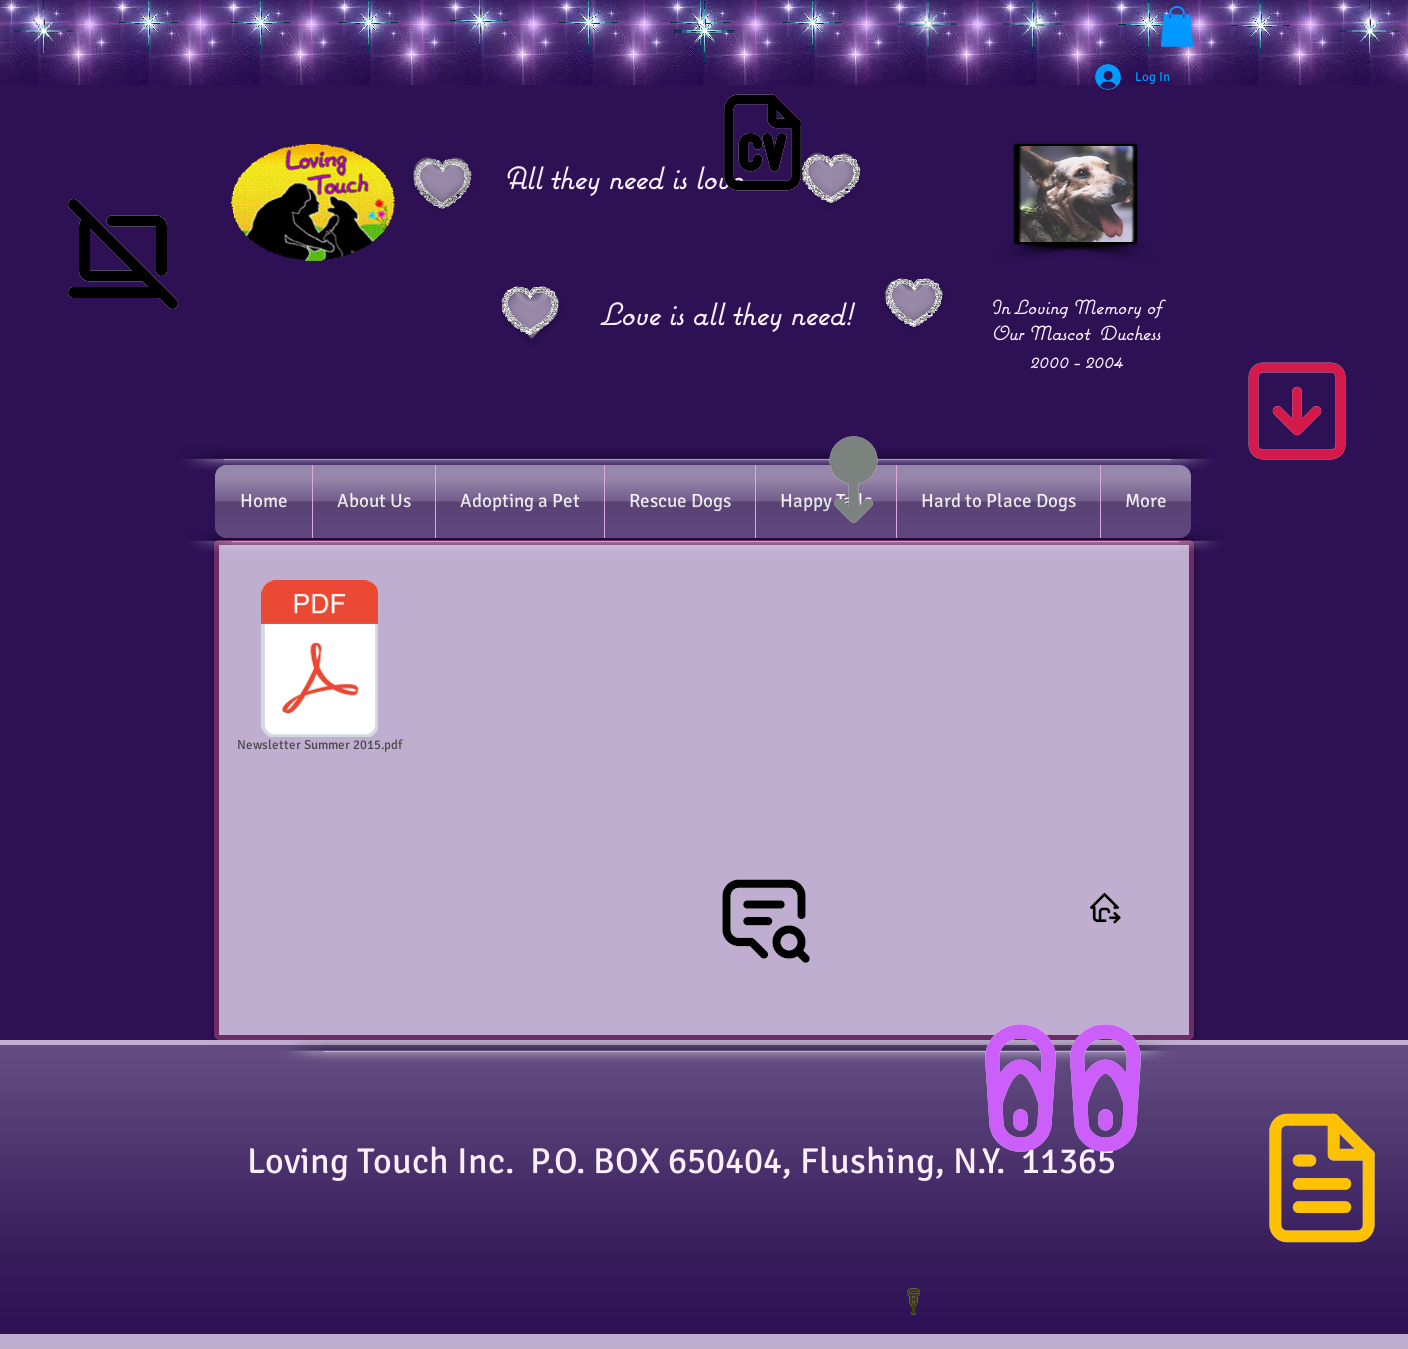 This screenshot has height=1349, width=1408. What do you see at coordinates (762, 142) in the screenshot?
I see `view or upload your resume` at bounding box center [762, 142].